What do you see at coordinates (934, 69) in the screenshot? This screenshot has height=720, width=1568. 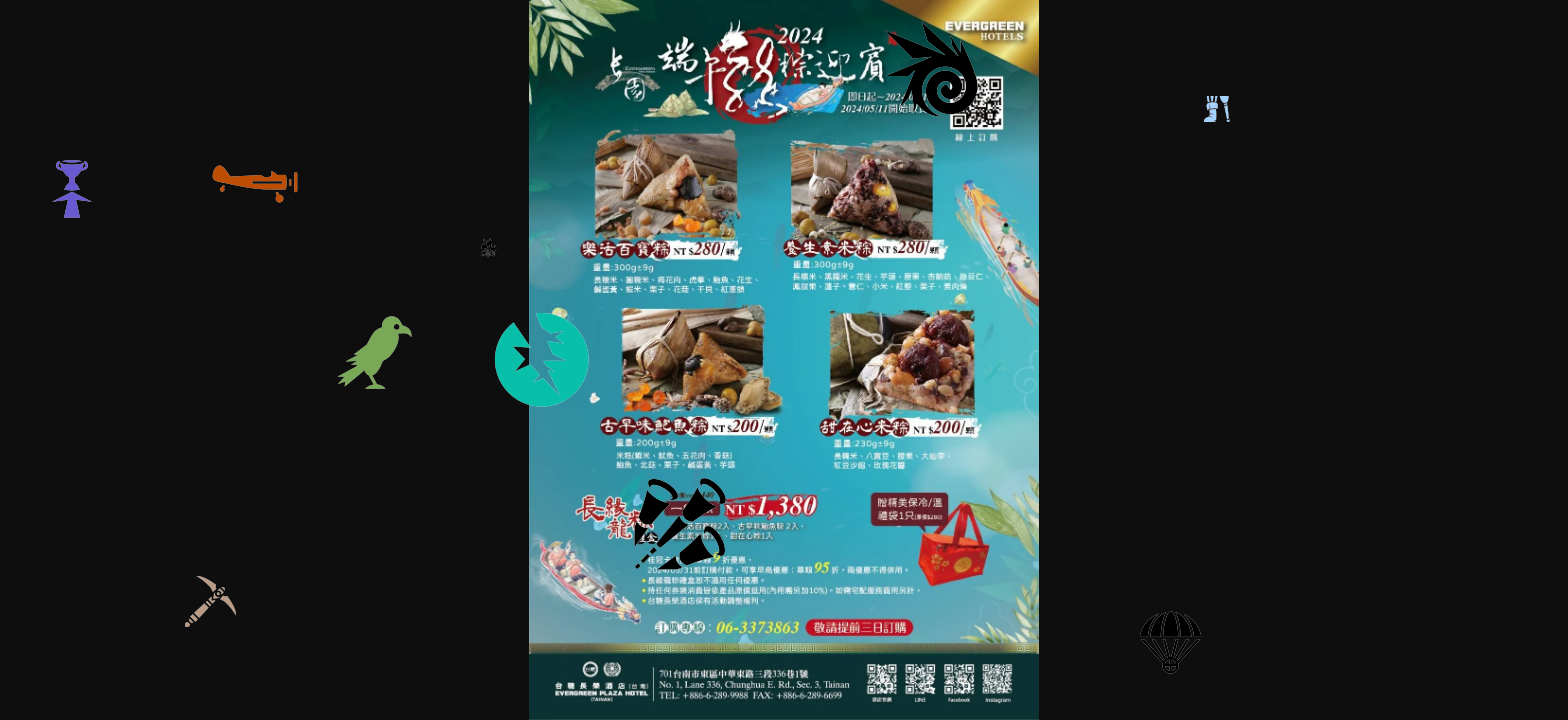 I see `select snail creature or enemy type in game` at bounding box center [934, 69].